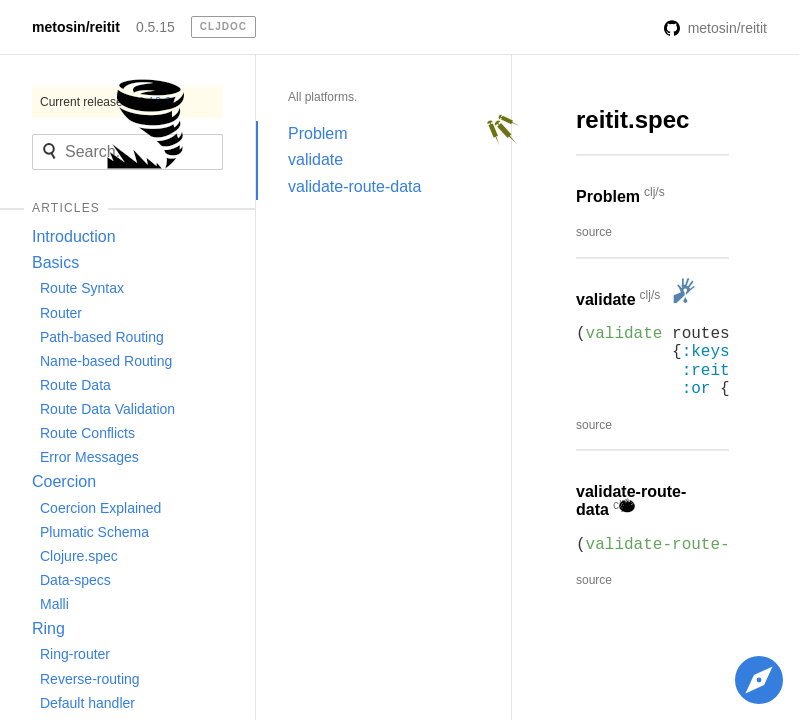  I want to click on select tangerine or citrus fruit item, so click(627, 505).